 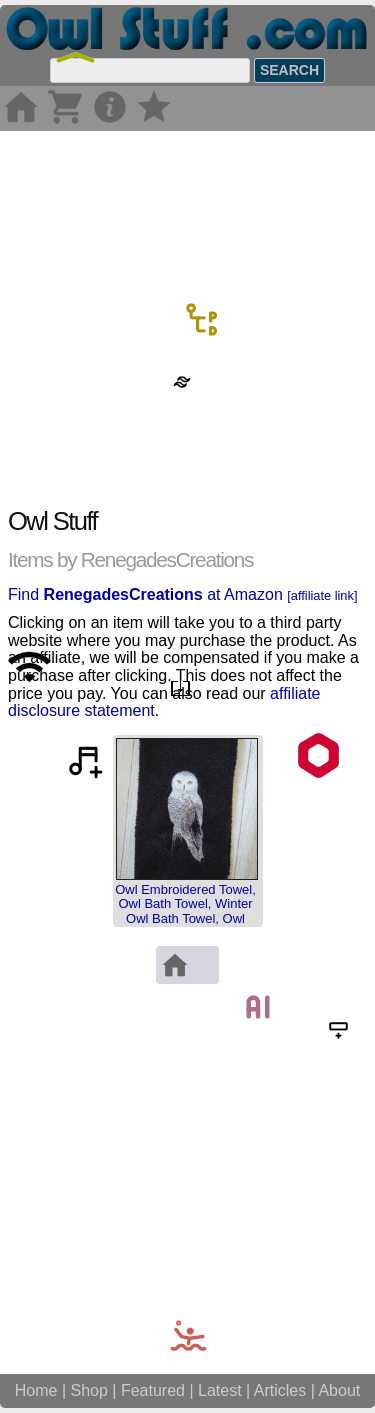 What do you see at coordinates (75, 58) in the screenshot?
I see `collapse or minimize a section` at bounding box center [75, 58].